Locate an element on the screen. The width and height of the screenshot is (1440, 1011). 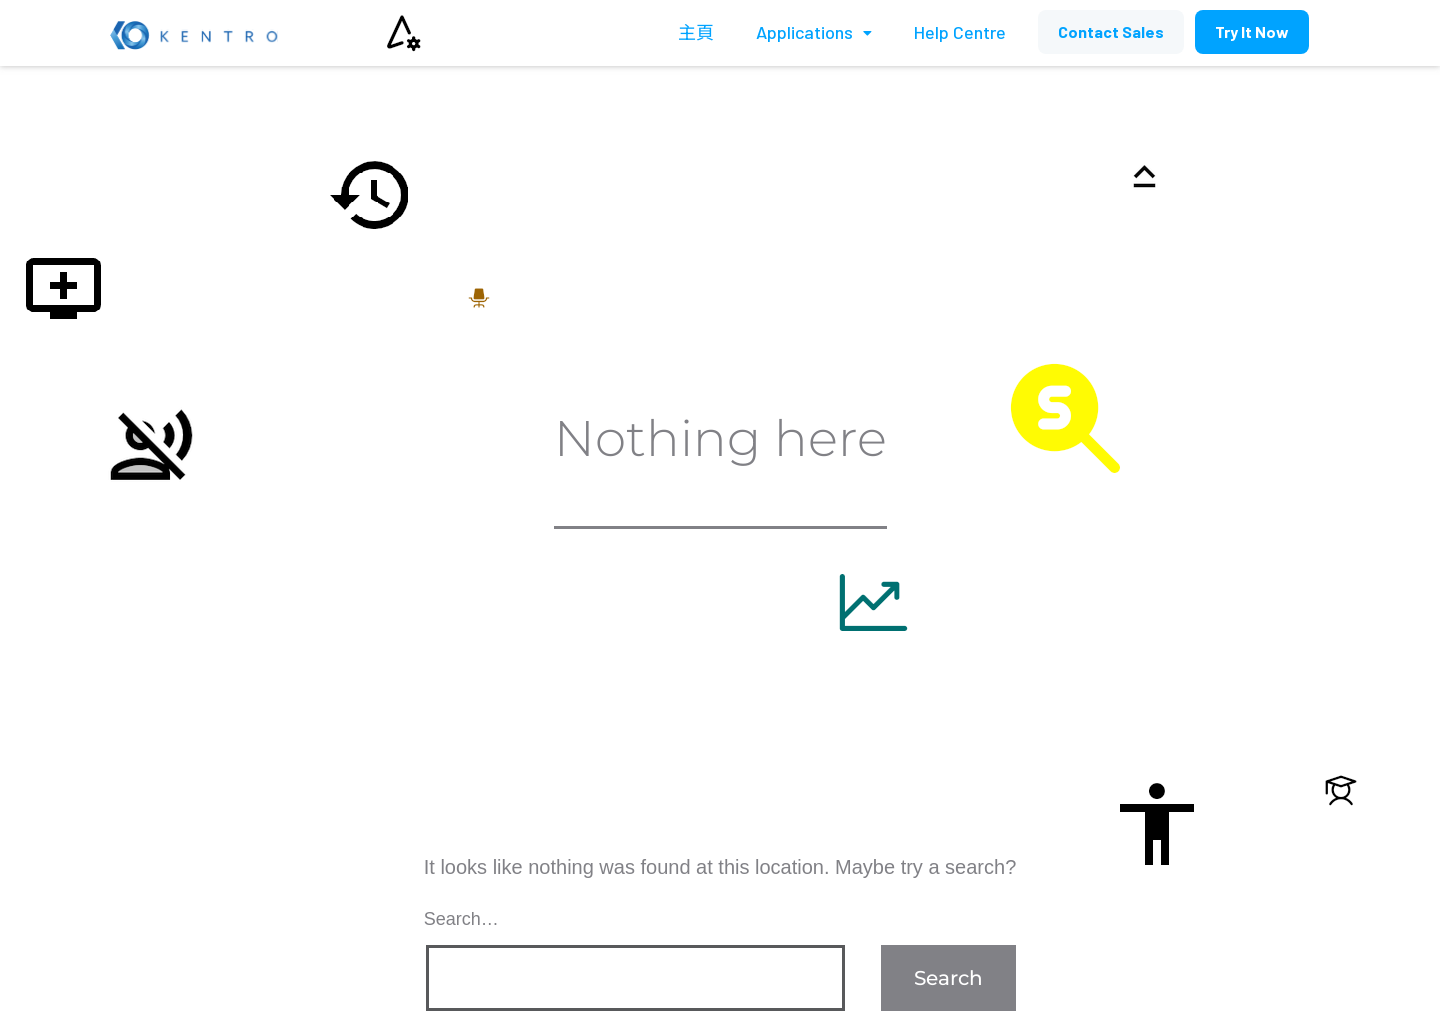
workspace or office settings is located at coordinates (479, 298).